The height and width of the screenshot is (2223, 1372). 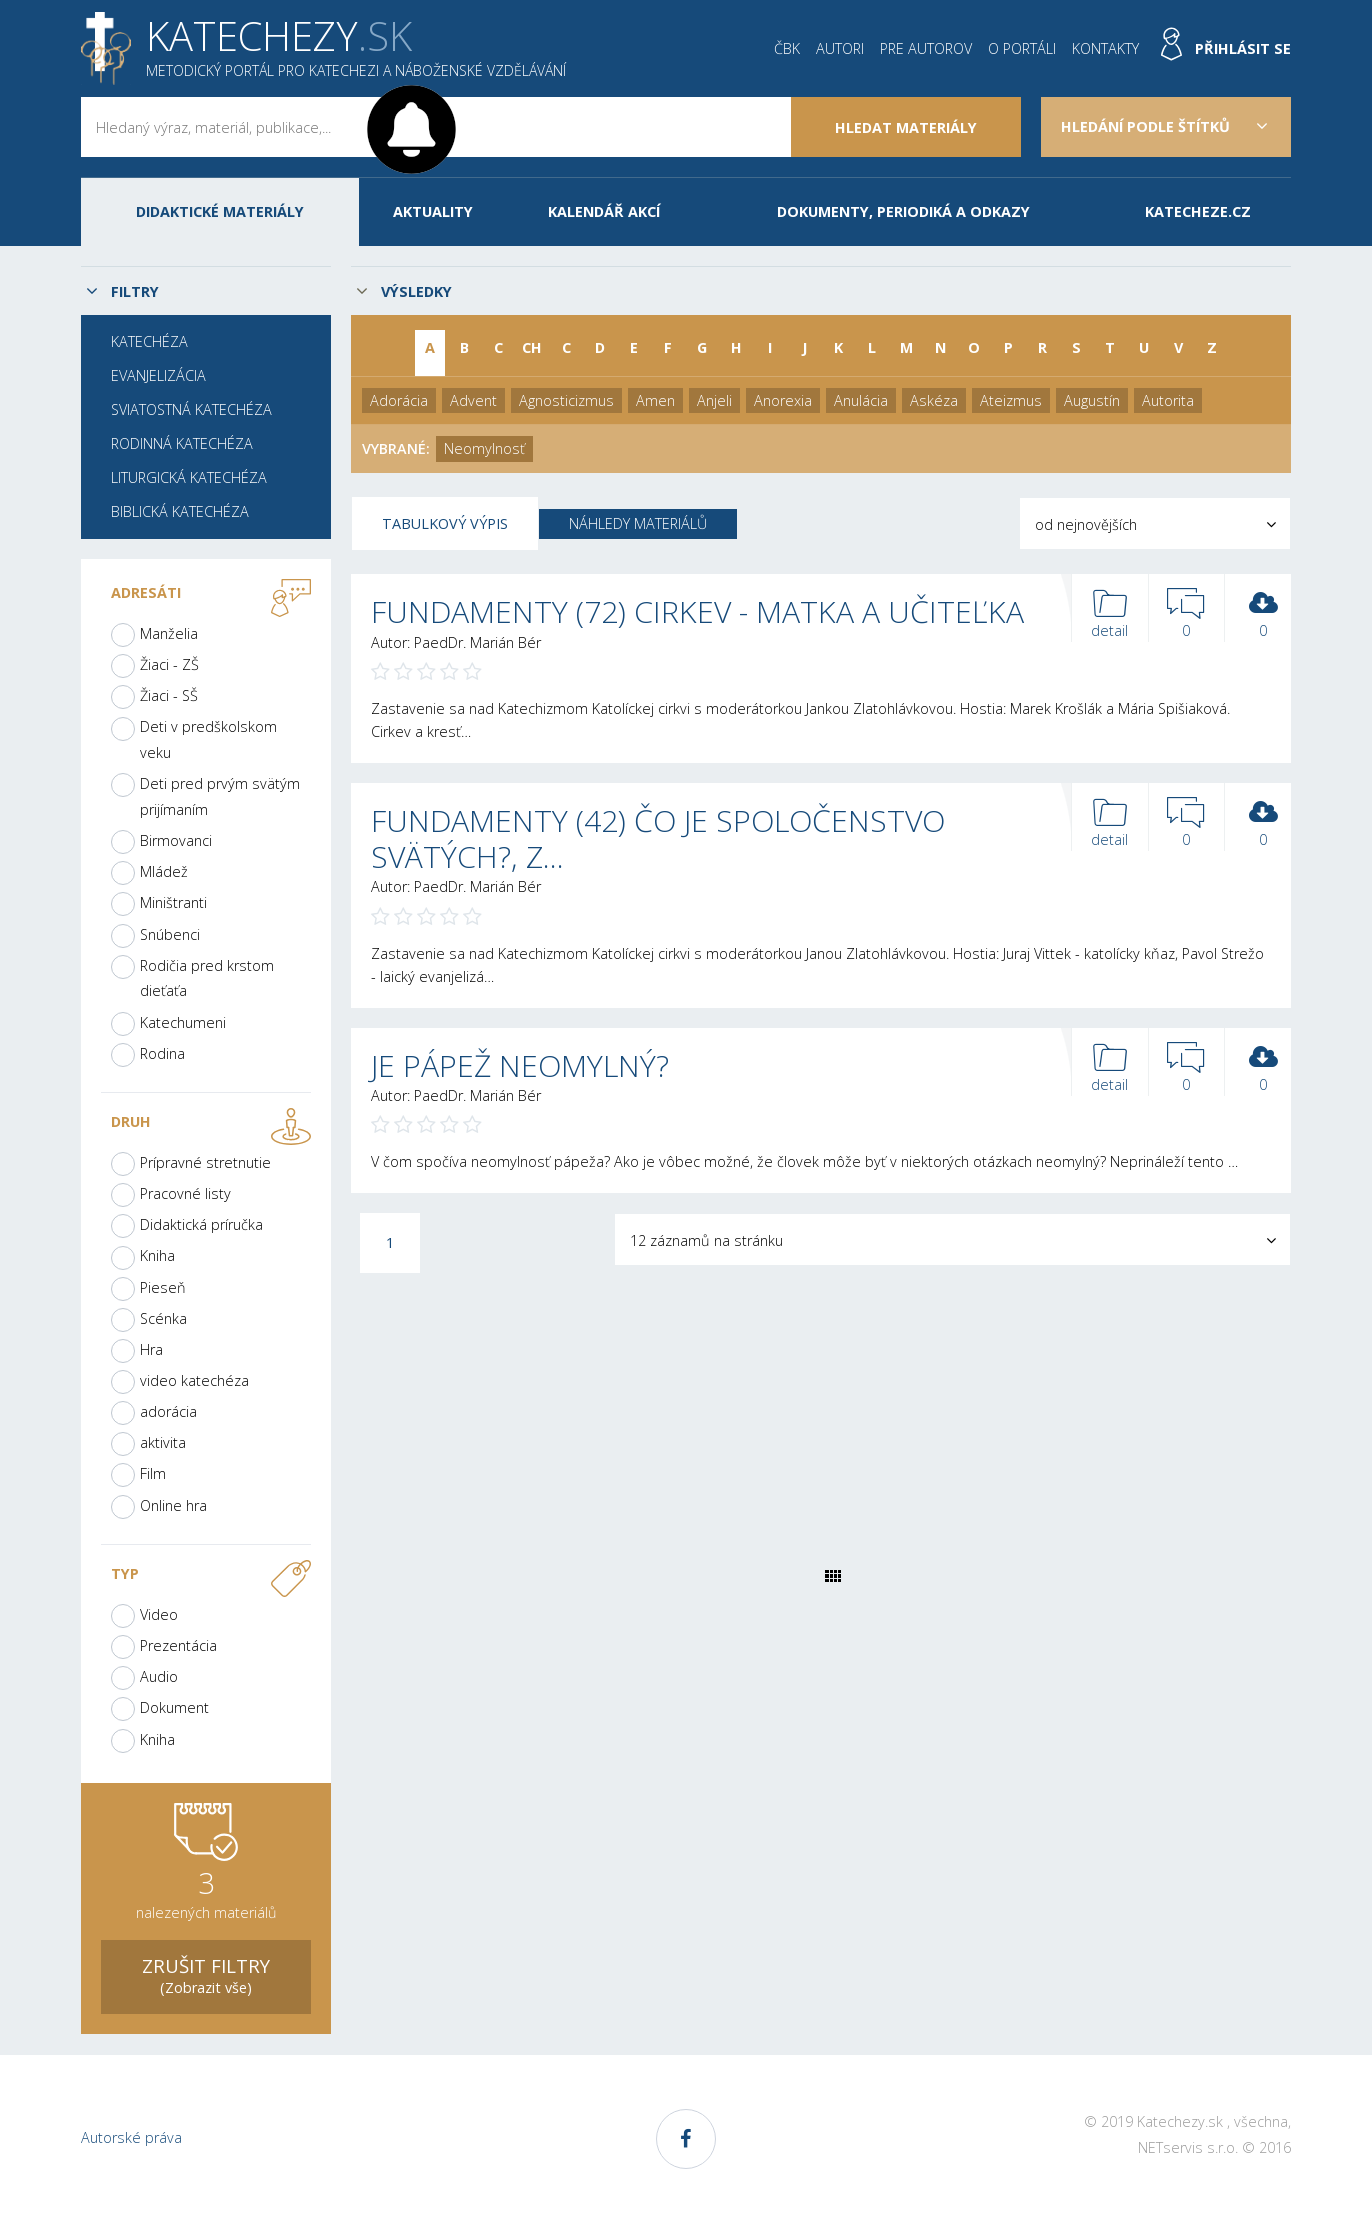 I want to click on switch to comfortable grid view, so click(x=833, y=1576).